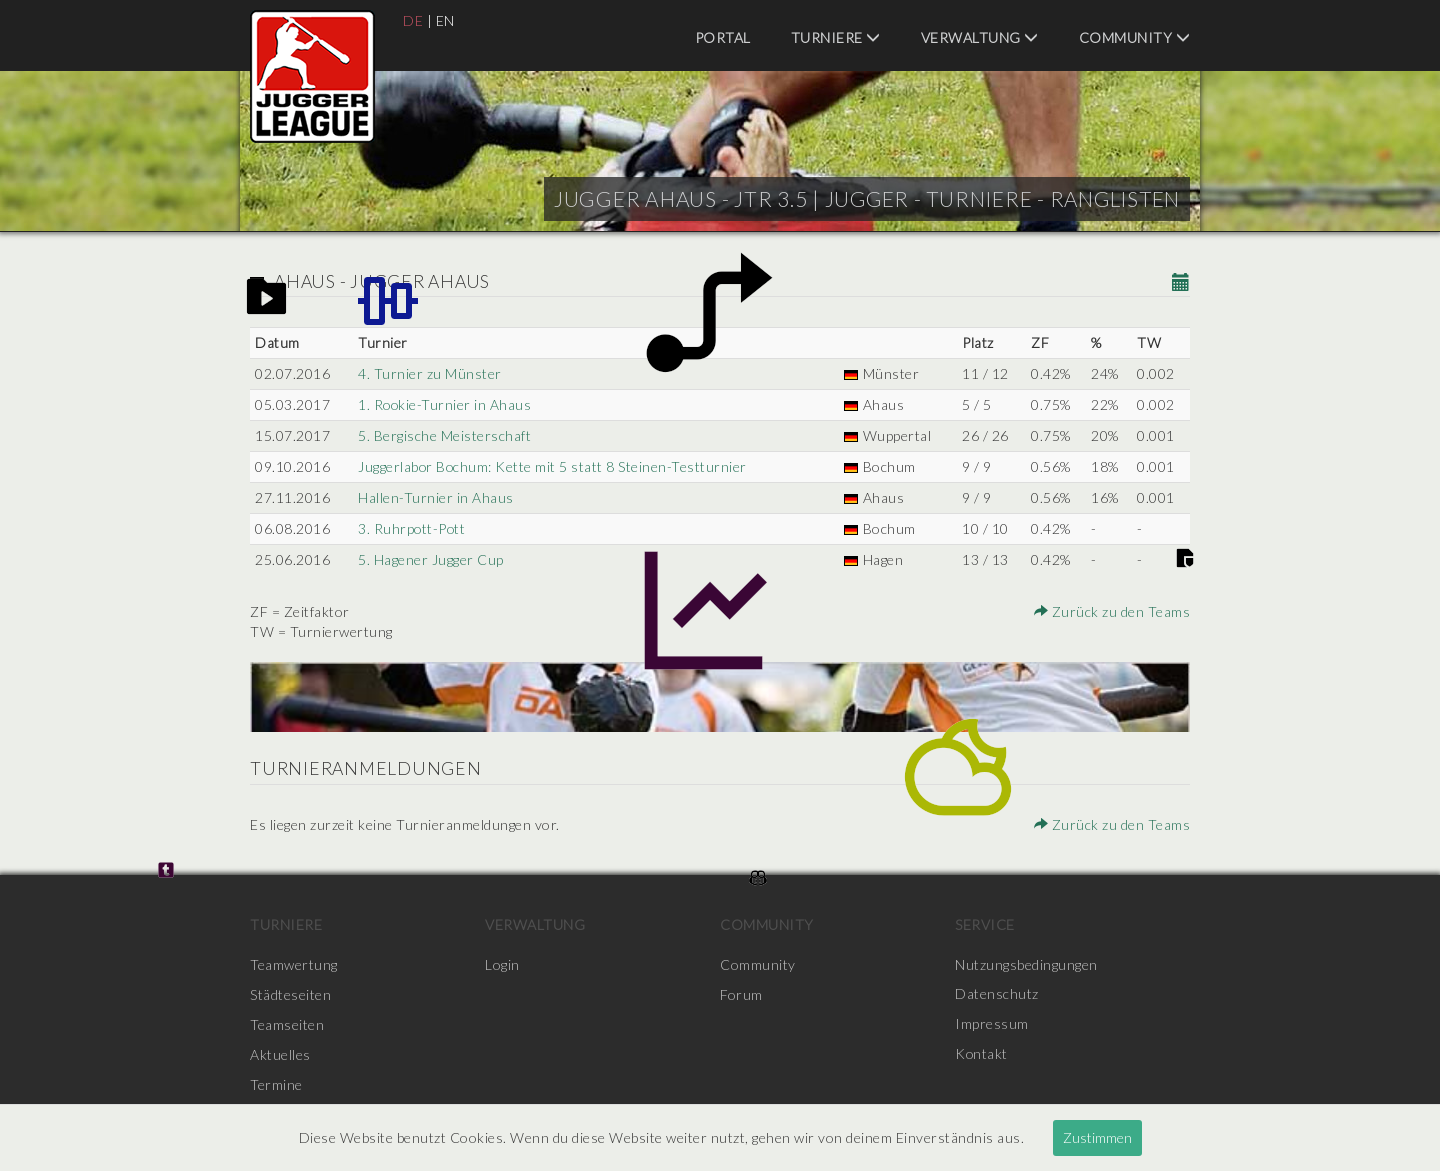  Describe the element at coordinates (958, 772) in the screenshot. I see `indicates partly cloudy night weather conditions` at that location.